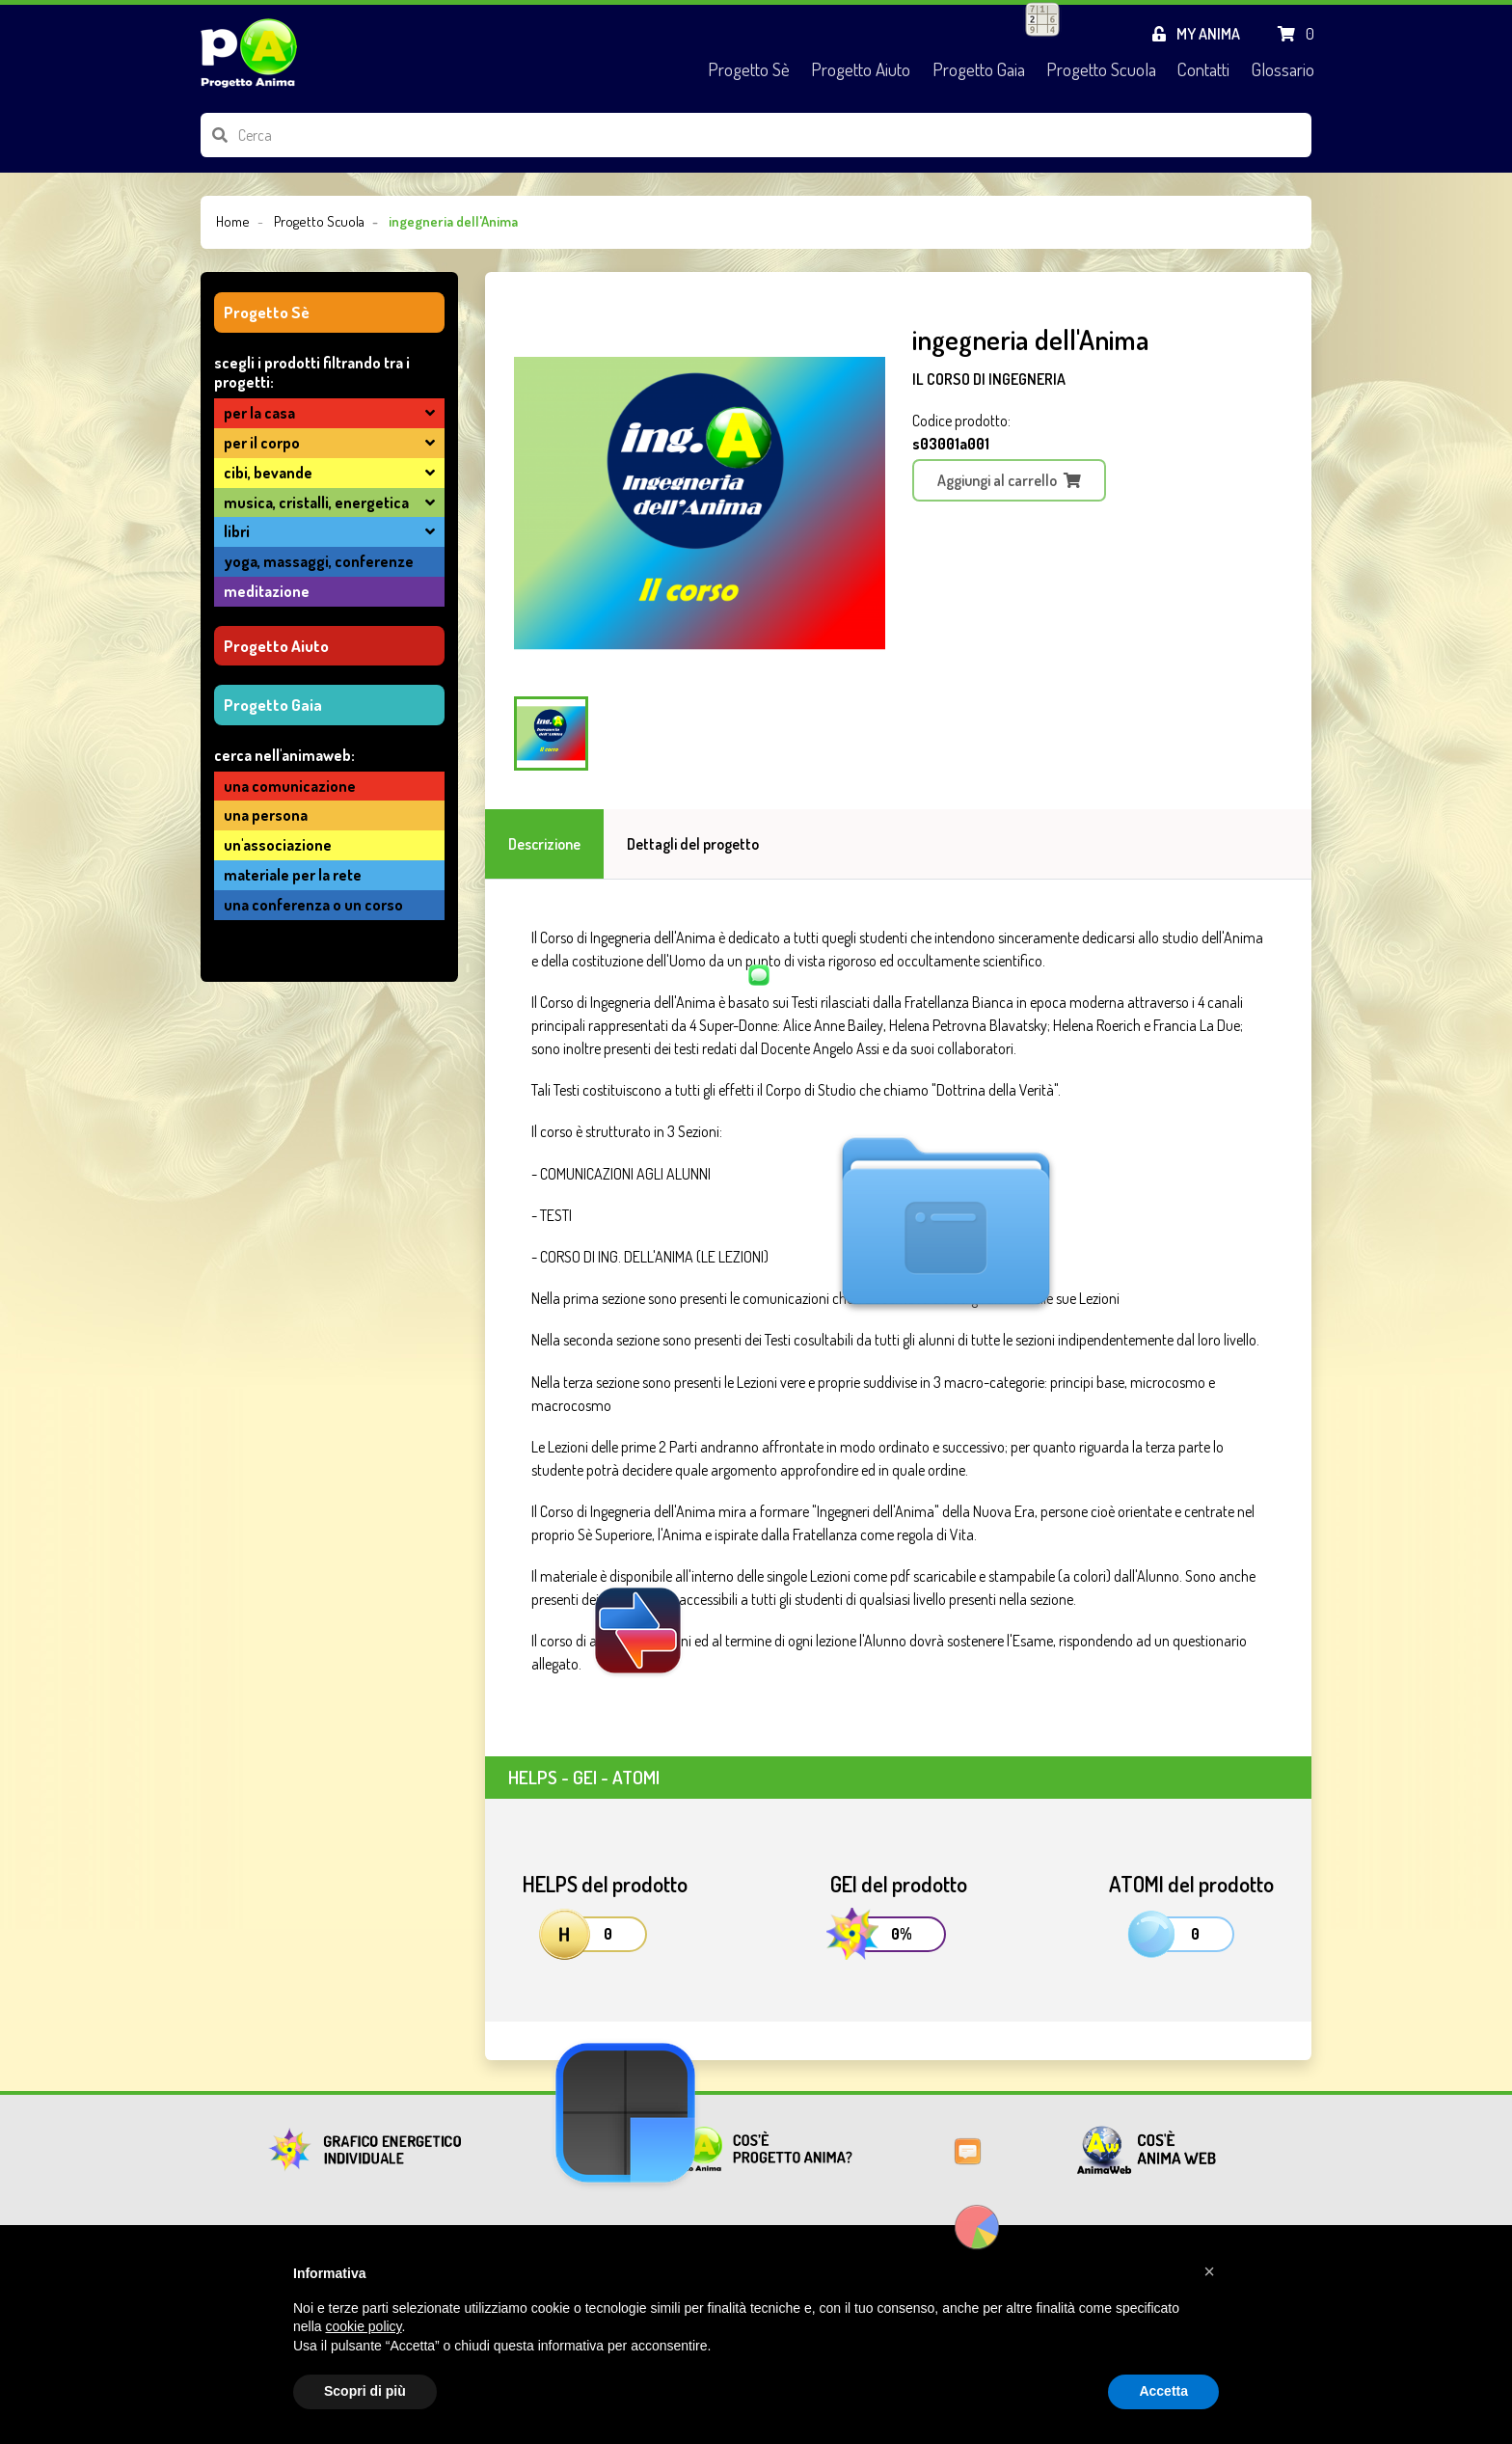 This screenshot has width=1512, height=2444. I want to click on open sudoku puzzle game, so click(1042, 19).